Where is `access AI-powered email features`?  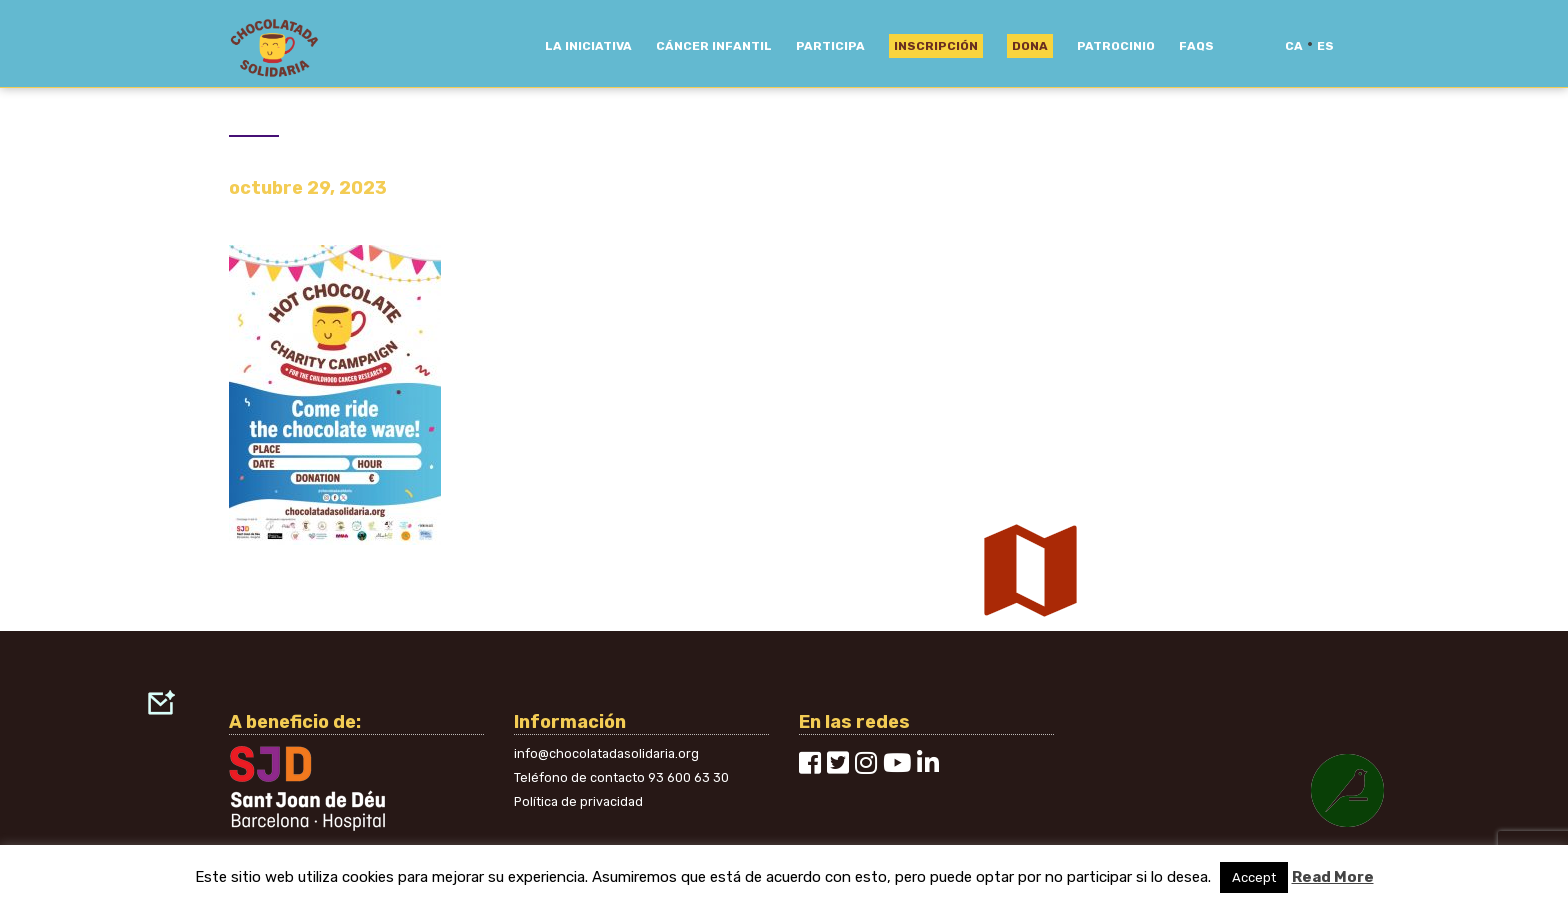
access AI-powered email features is located at coordinates (160, 703).